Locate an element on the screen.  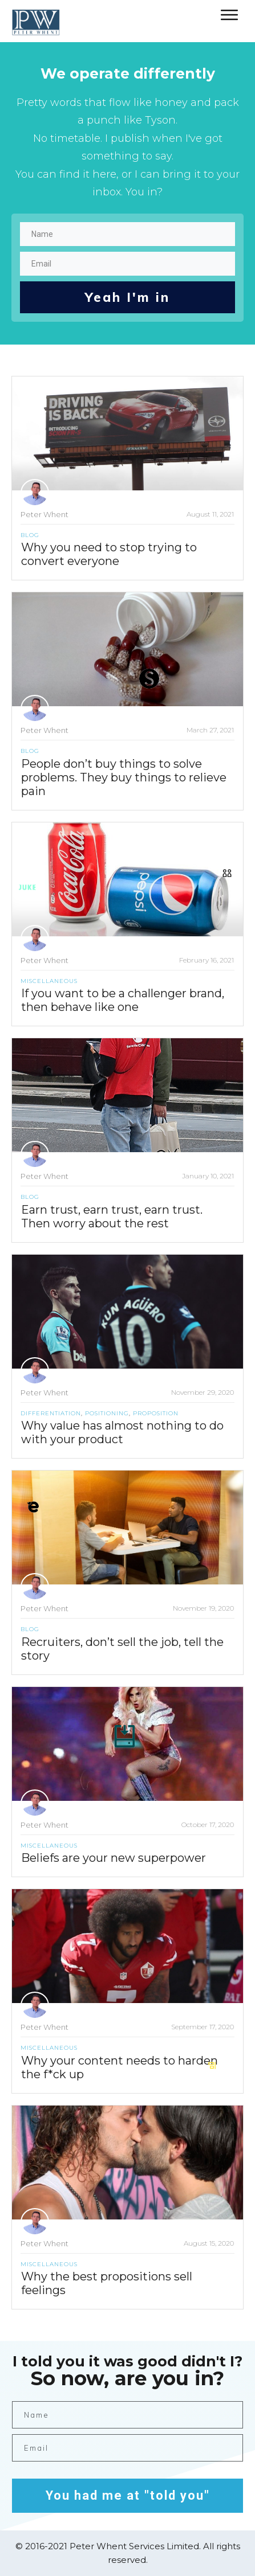
open the ente app is located at coordinates (33, 1507).